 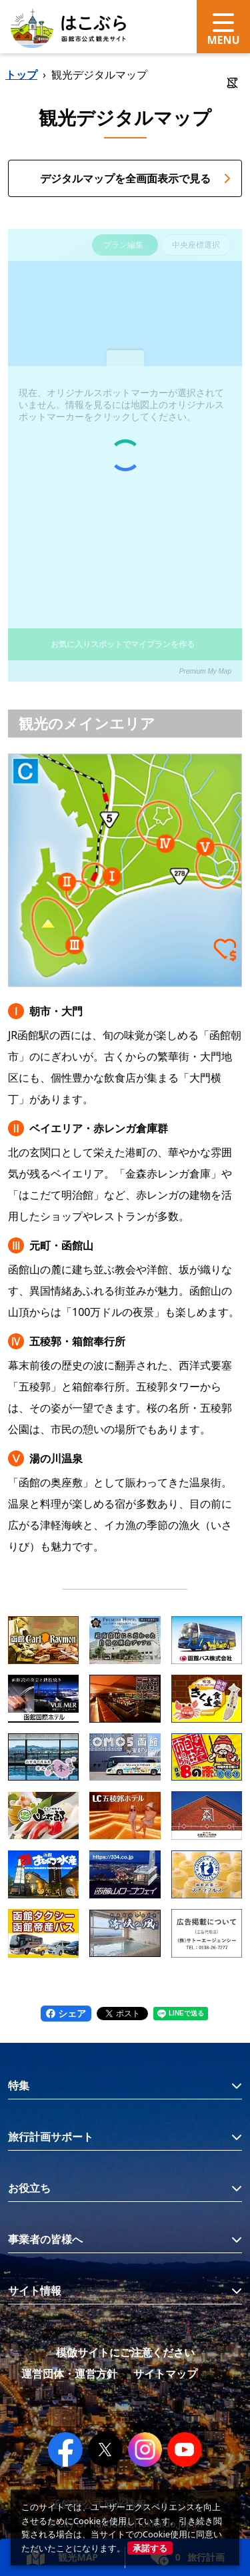 I want to click on donate to a cause or charity, so click(x=225, y=949).